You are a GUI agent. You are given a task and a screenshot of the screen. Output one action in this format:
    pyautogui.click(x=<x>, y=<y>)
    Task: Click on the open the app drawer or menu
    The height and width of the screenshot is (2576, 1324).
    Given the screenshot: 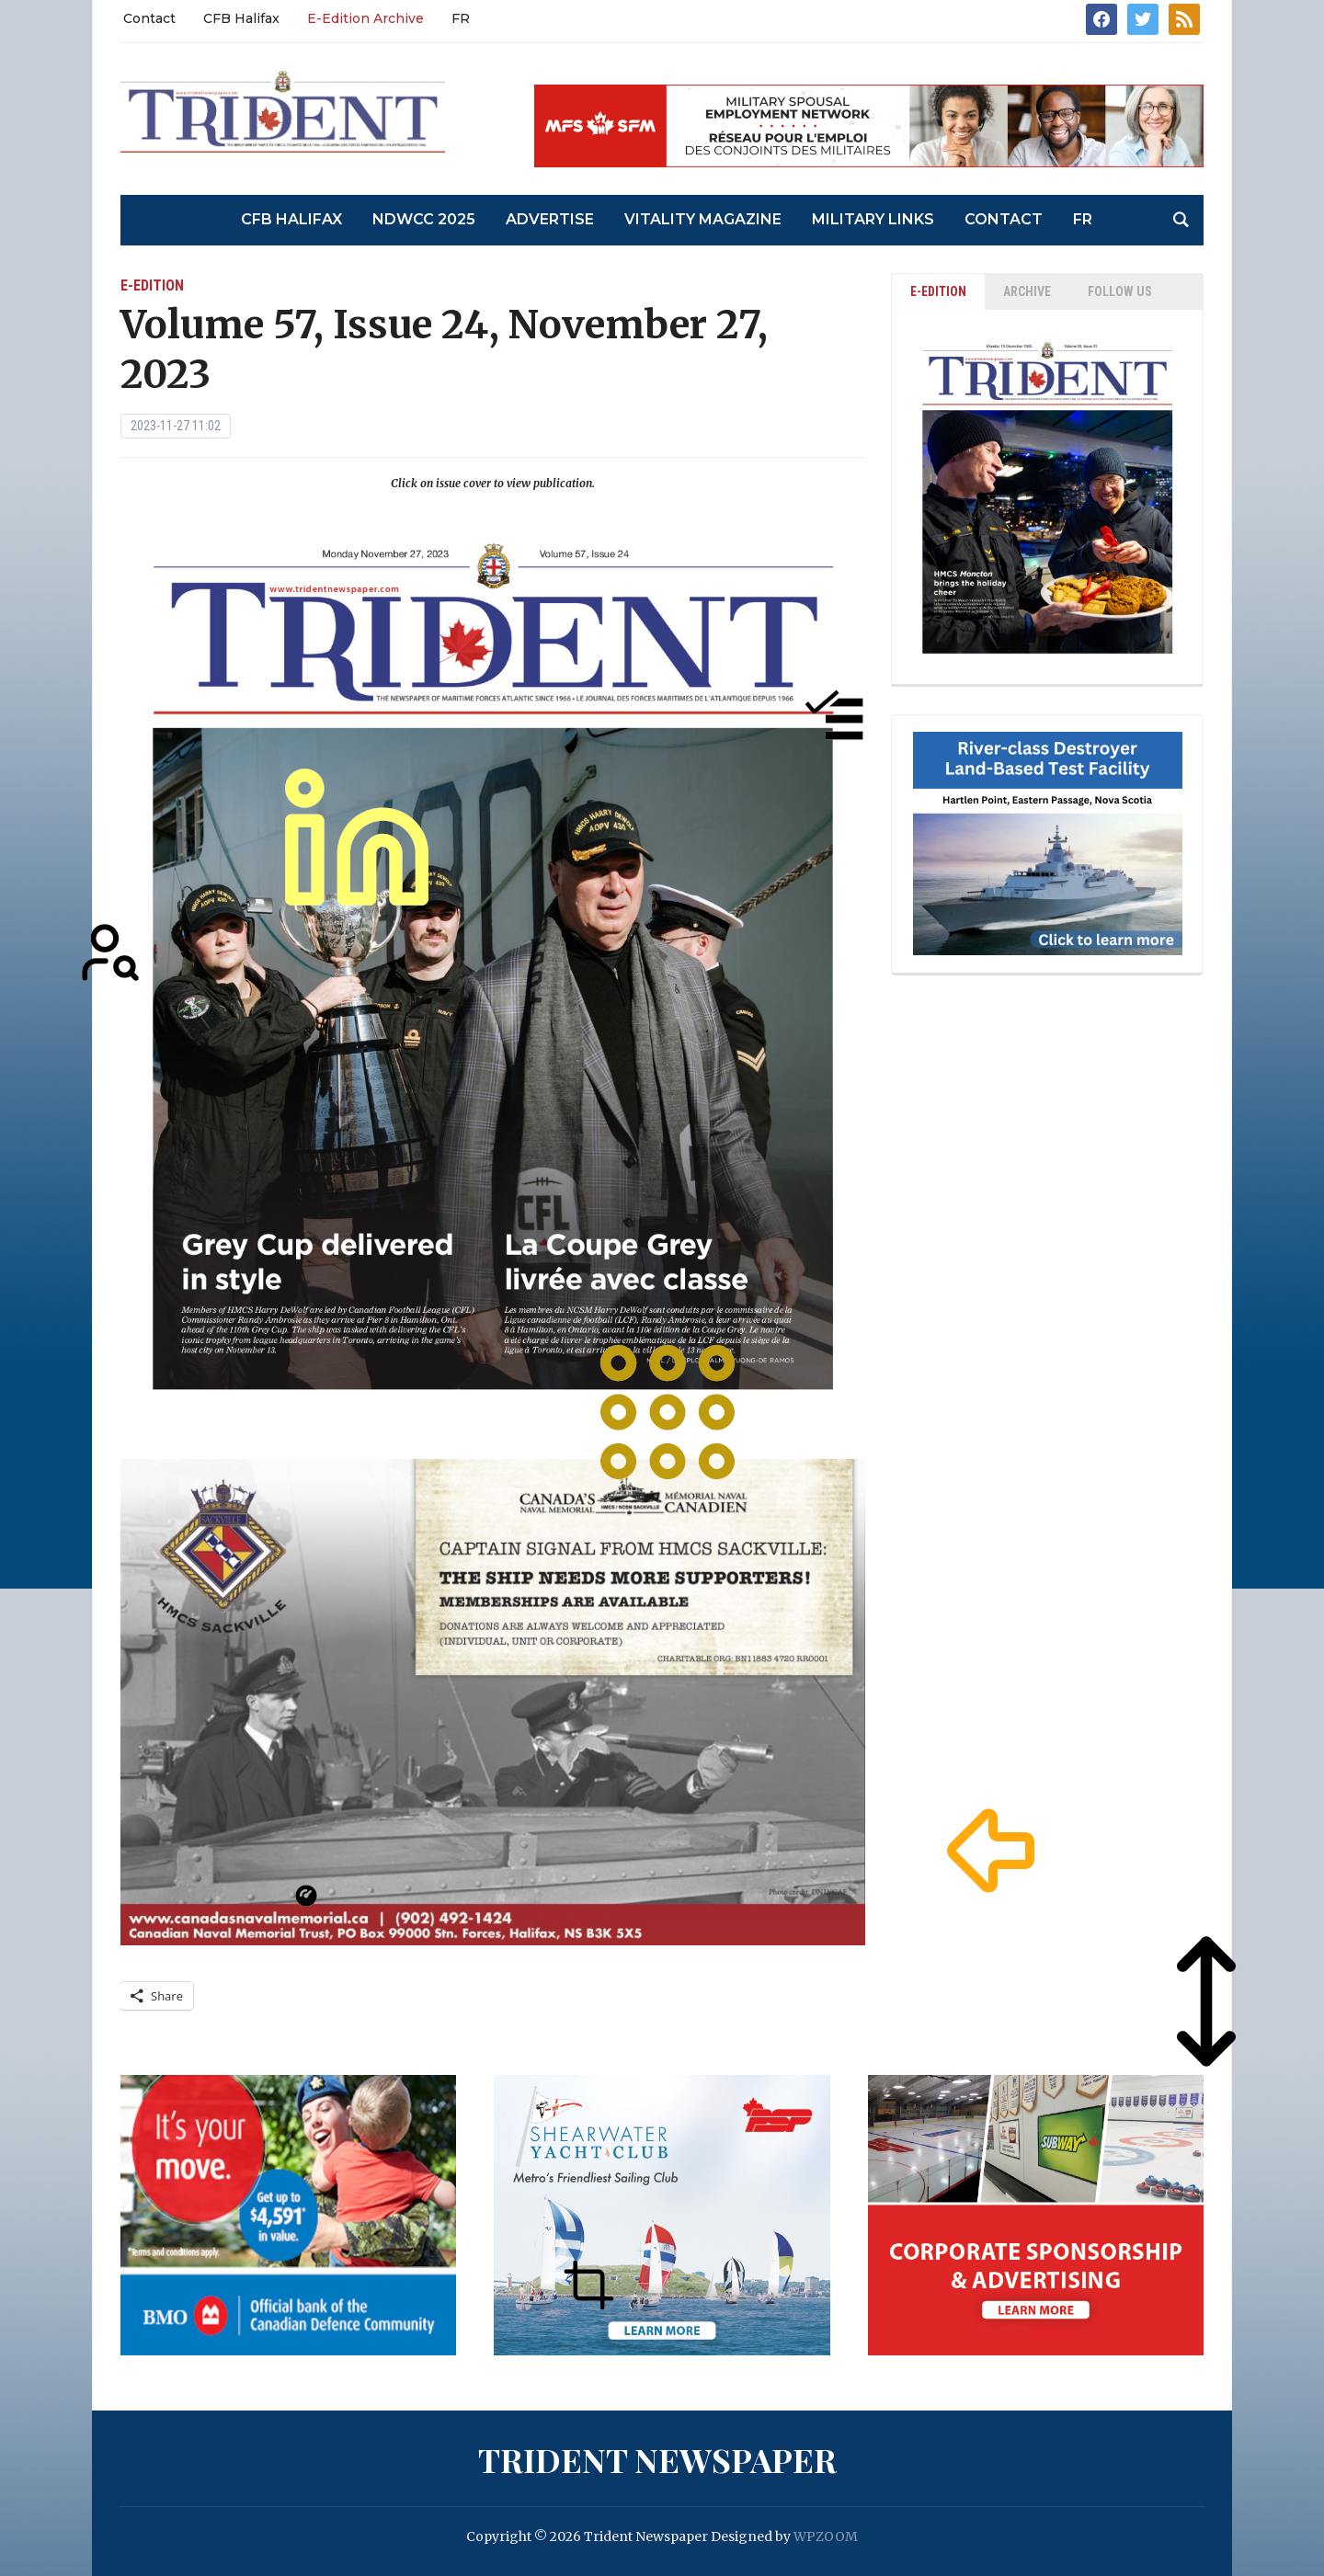 What is the action you would take?
    pyautogui.click(x=668, y=1412)
    